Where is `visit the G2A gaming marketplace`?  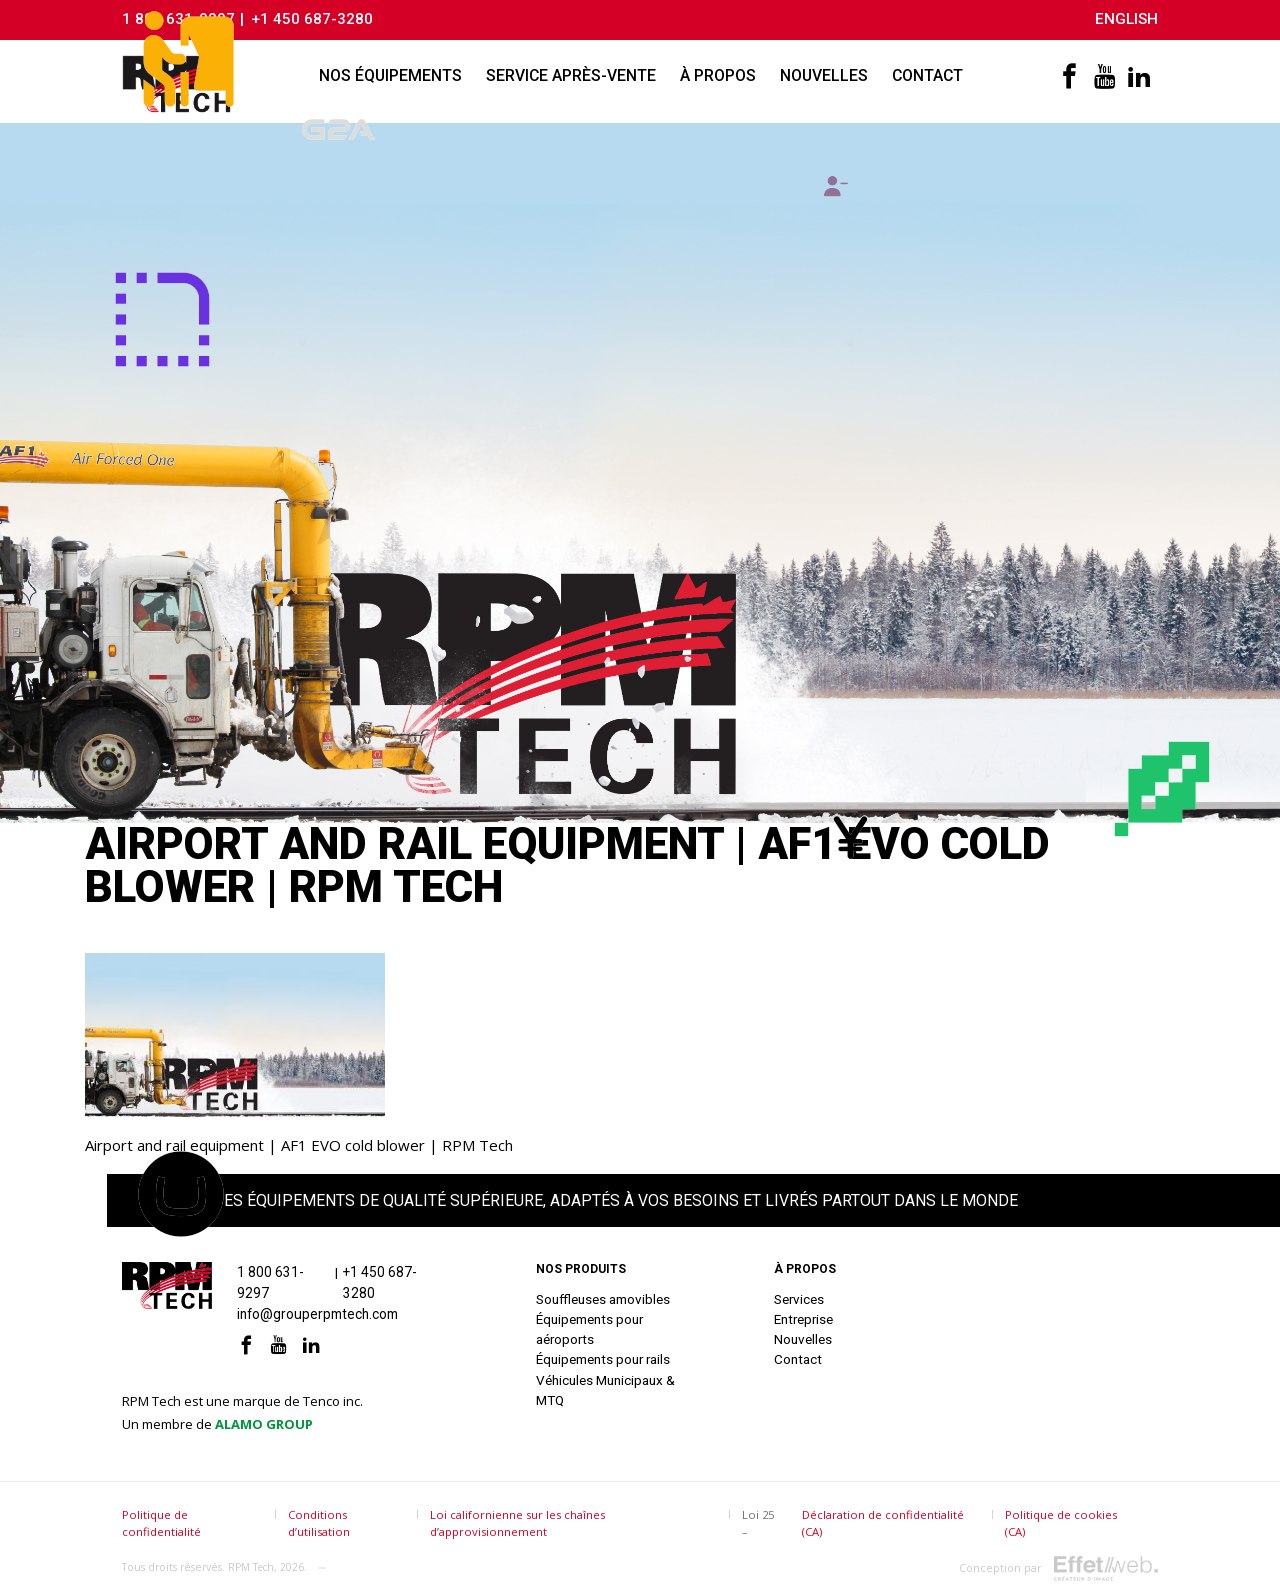 visit the G2A gaming marketplace is located at coordinates (338, 129).